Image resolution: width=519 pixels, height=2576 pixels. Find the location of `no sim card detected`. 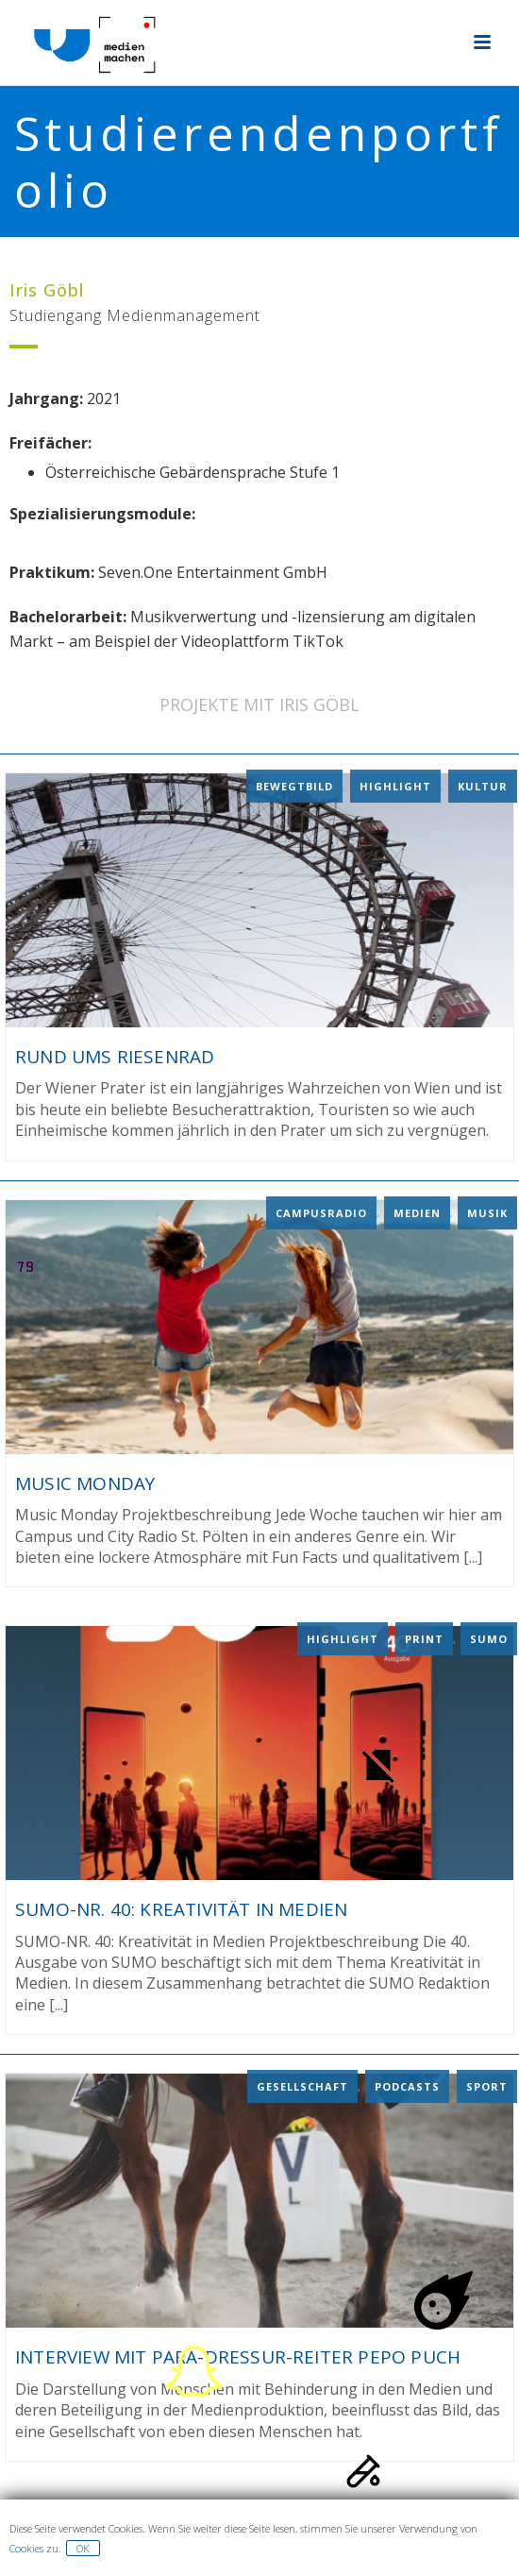

no sim card detected is located at coordinates (378, 1765).